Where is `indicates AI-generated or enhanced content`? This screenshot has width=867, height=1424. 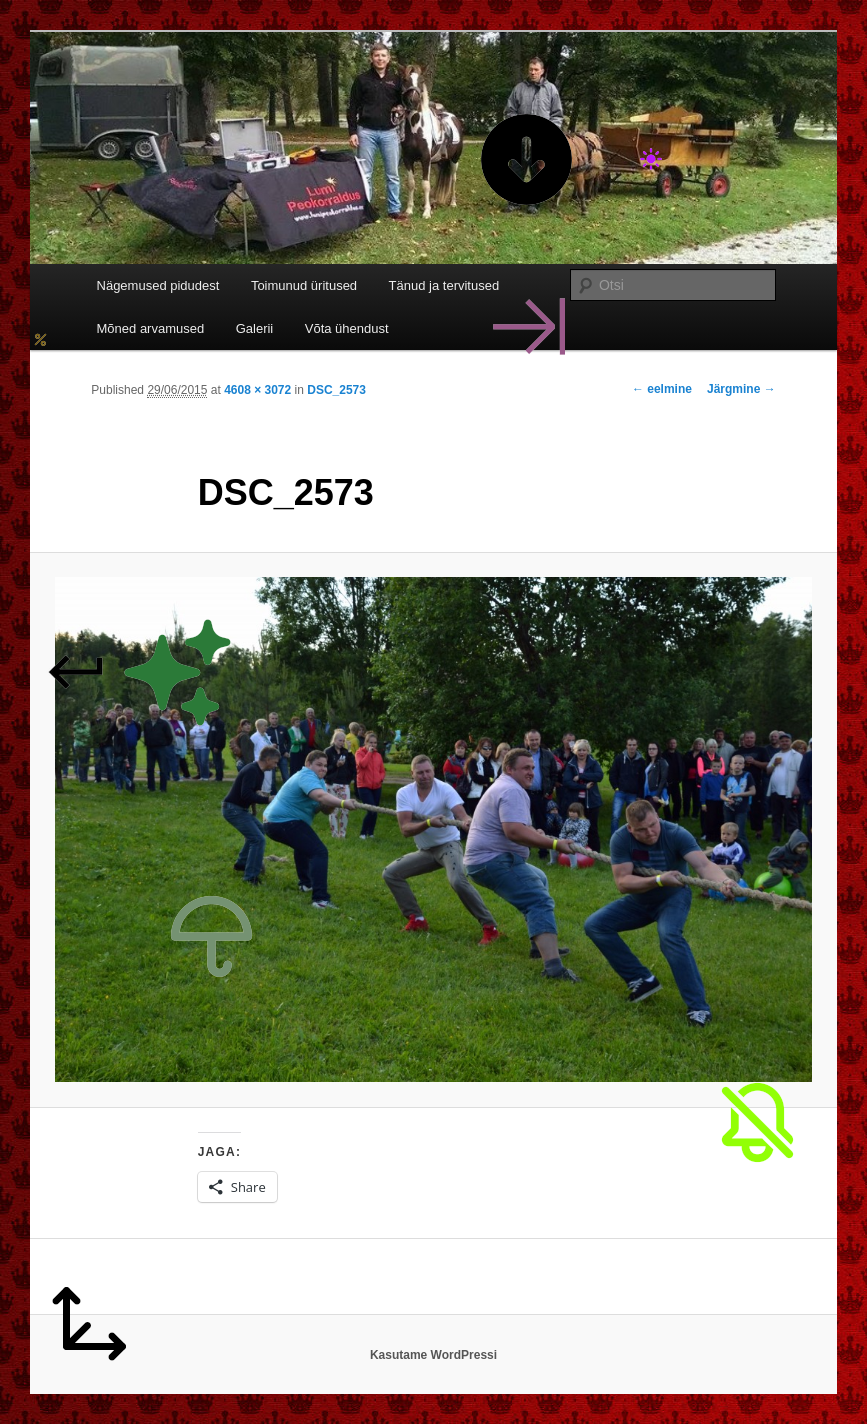 indicates AI-generated or enhanced content is located at coordinates (177, 672).